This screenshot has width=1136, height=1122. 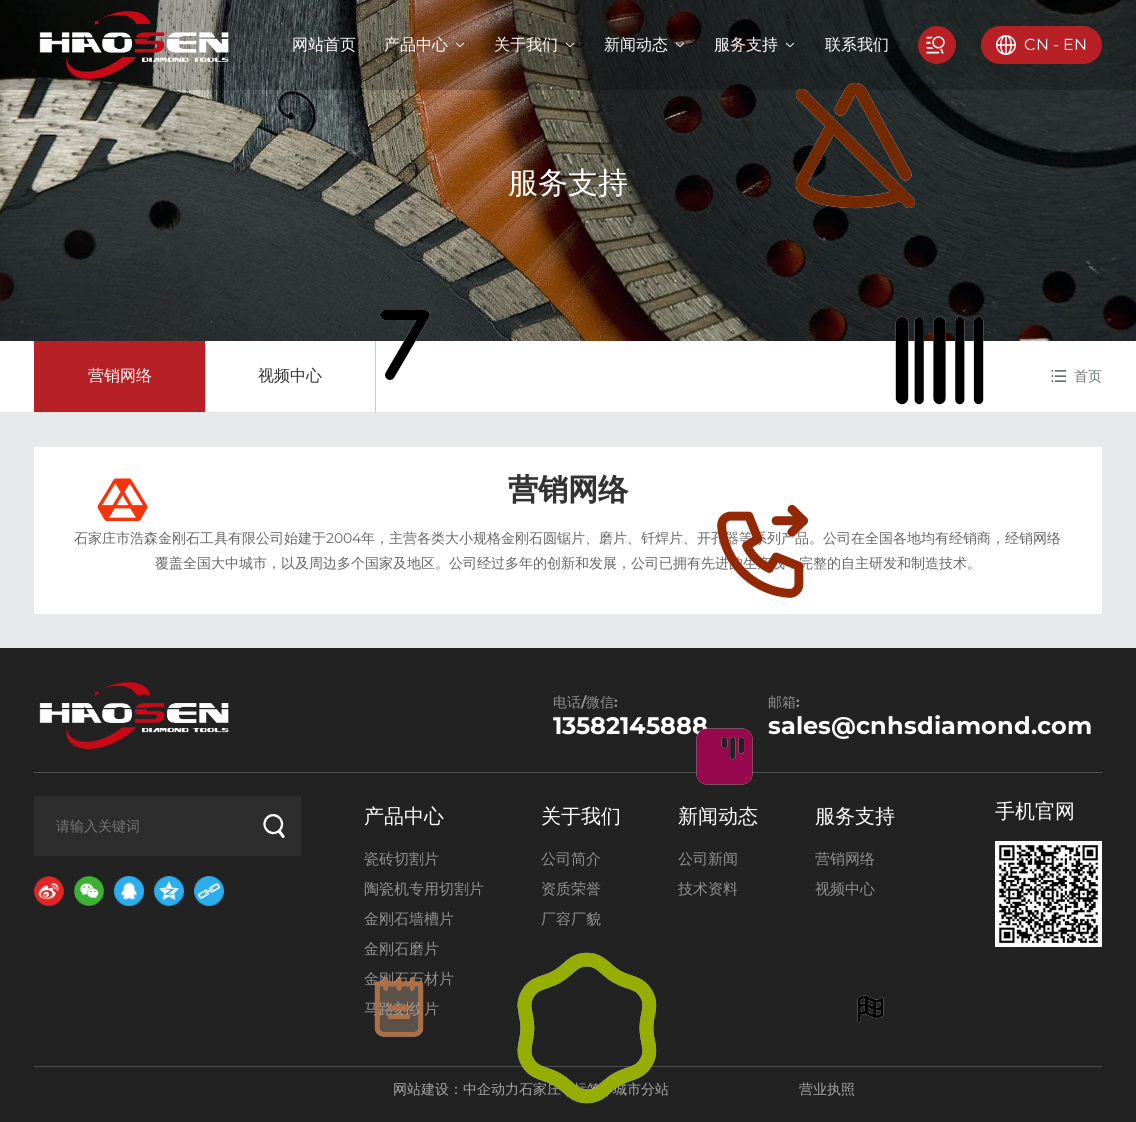 What do you see at coordinates (855, 148) in the screenshot?
I see `disable construction or maintenance mode` at bounding box center [855, 148].